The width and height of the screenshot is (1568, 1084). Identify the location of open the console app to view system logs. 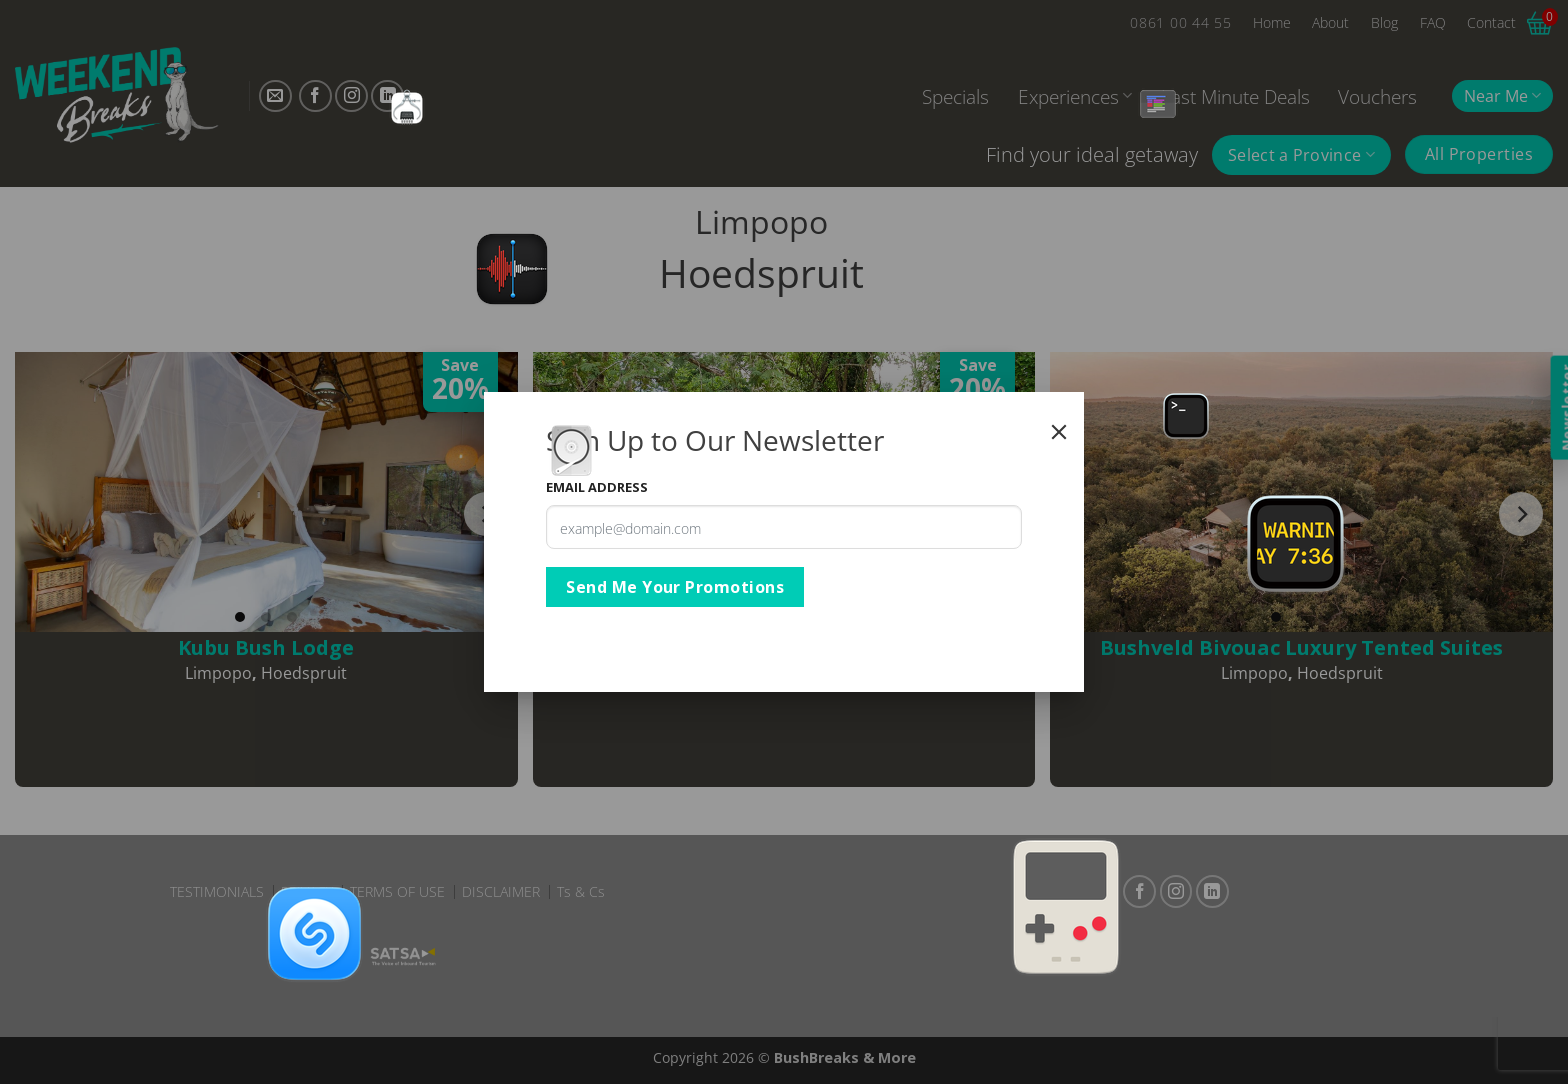
(1295, 543).